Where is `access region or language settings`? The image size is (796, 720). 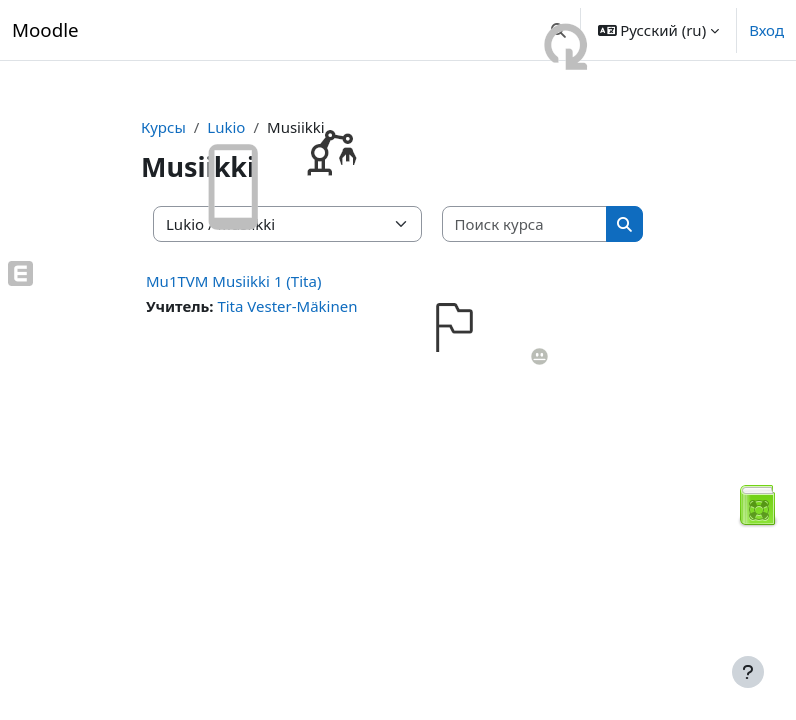 access region or language settings is located at coordinates (454, 327).